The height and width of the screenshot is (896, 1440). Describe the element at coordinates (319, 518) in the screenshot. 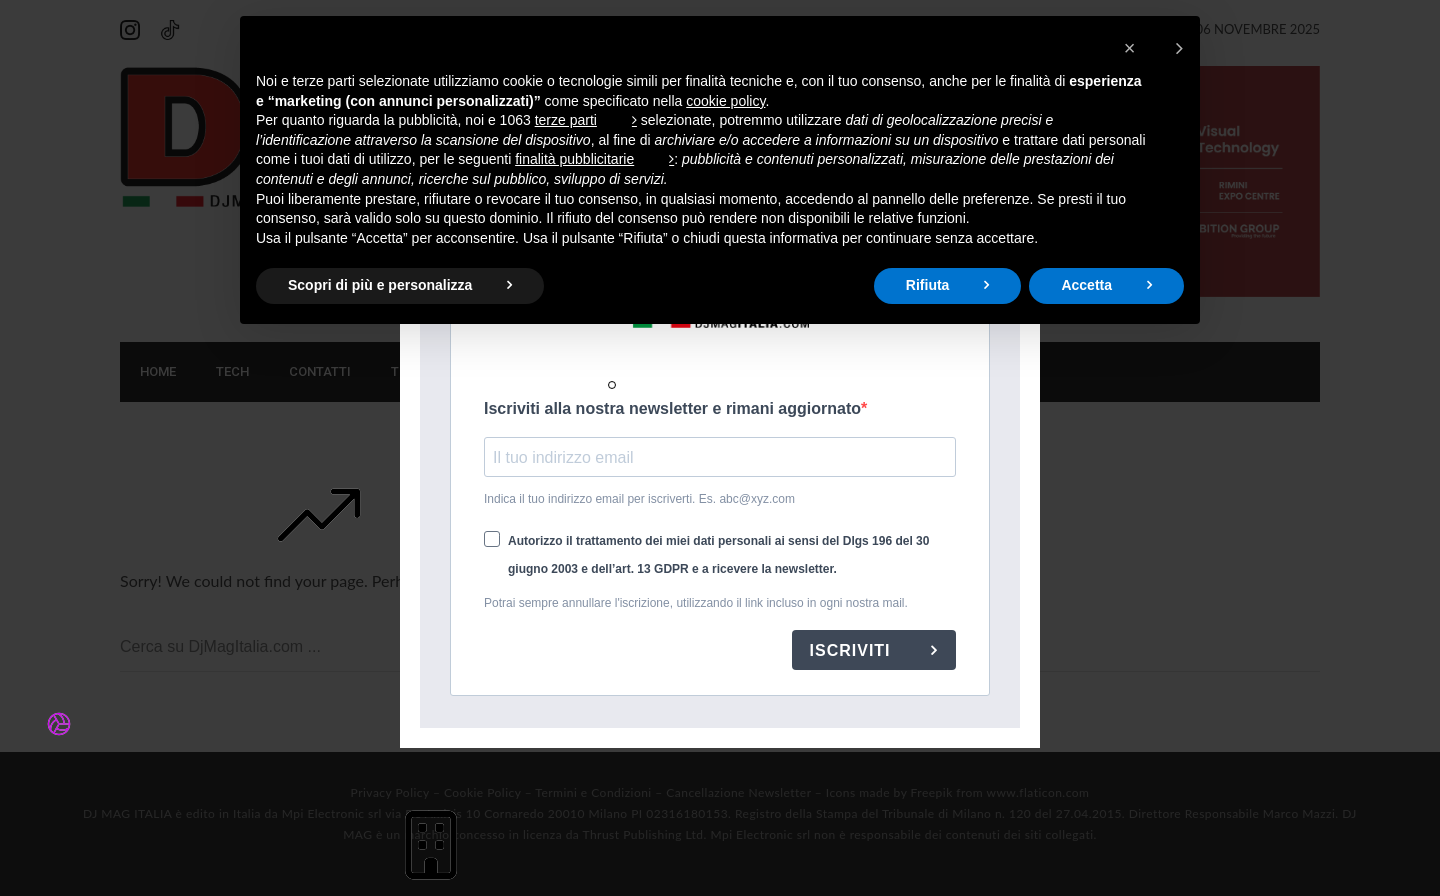

I see `view trending or popular content` at that location.